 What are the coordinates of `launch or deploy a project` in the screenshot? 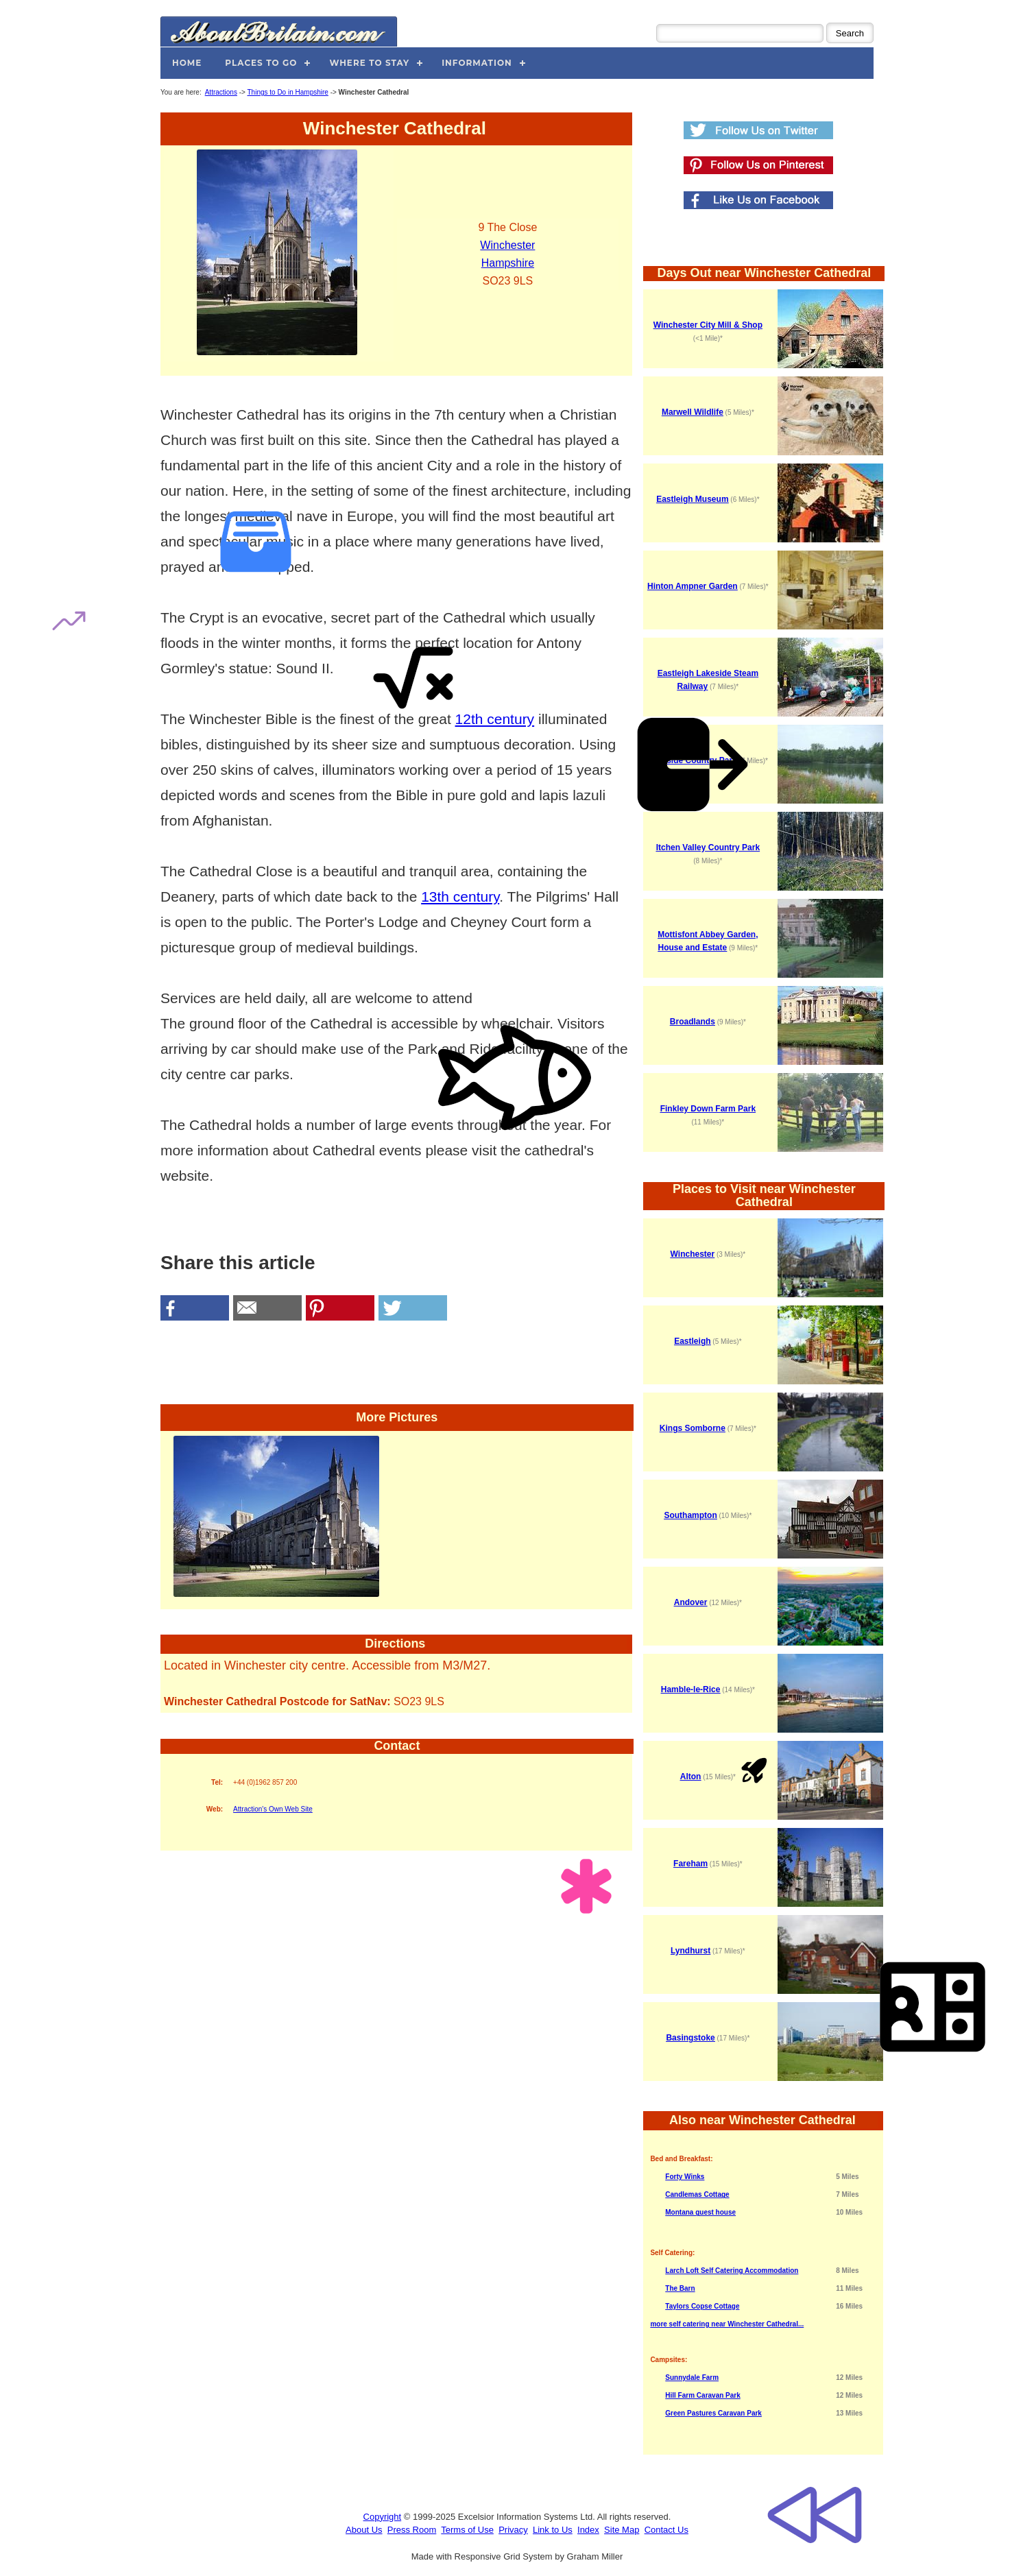 It's located at (754, 1770).